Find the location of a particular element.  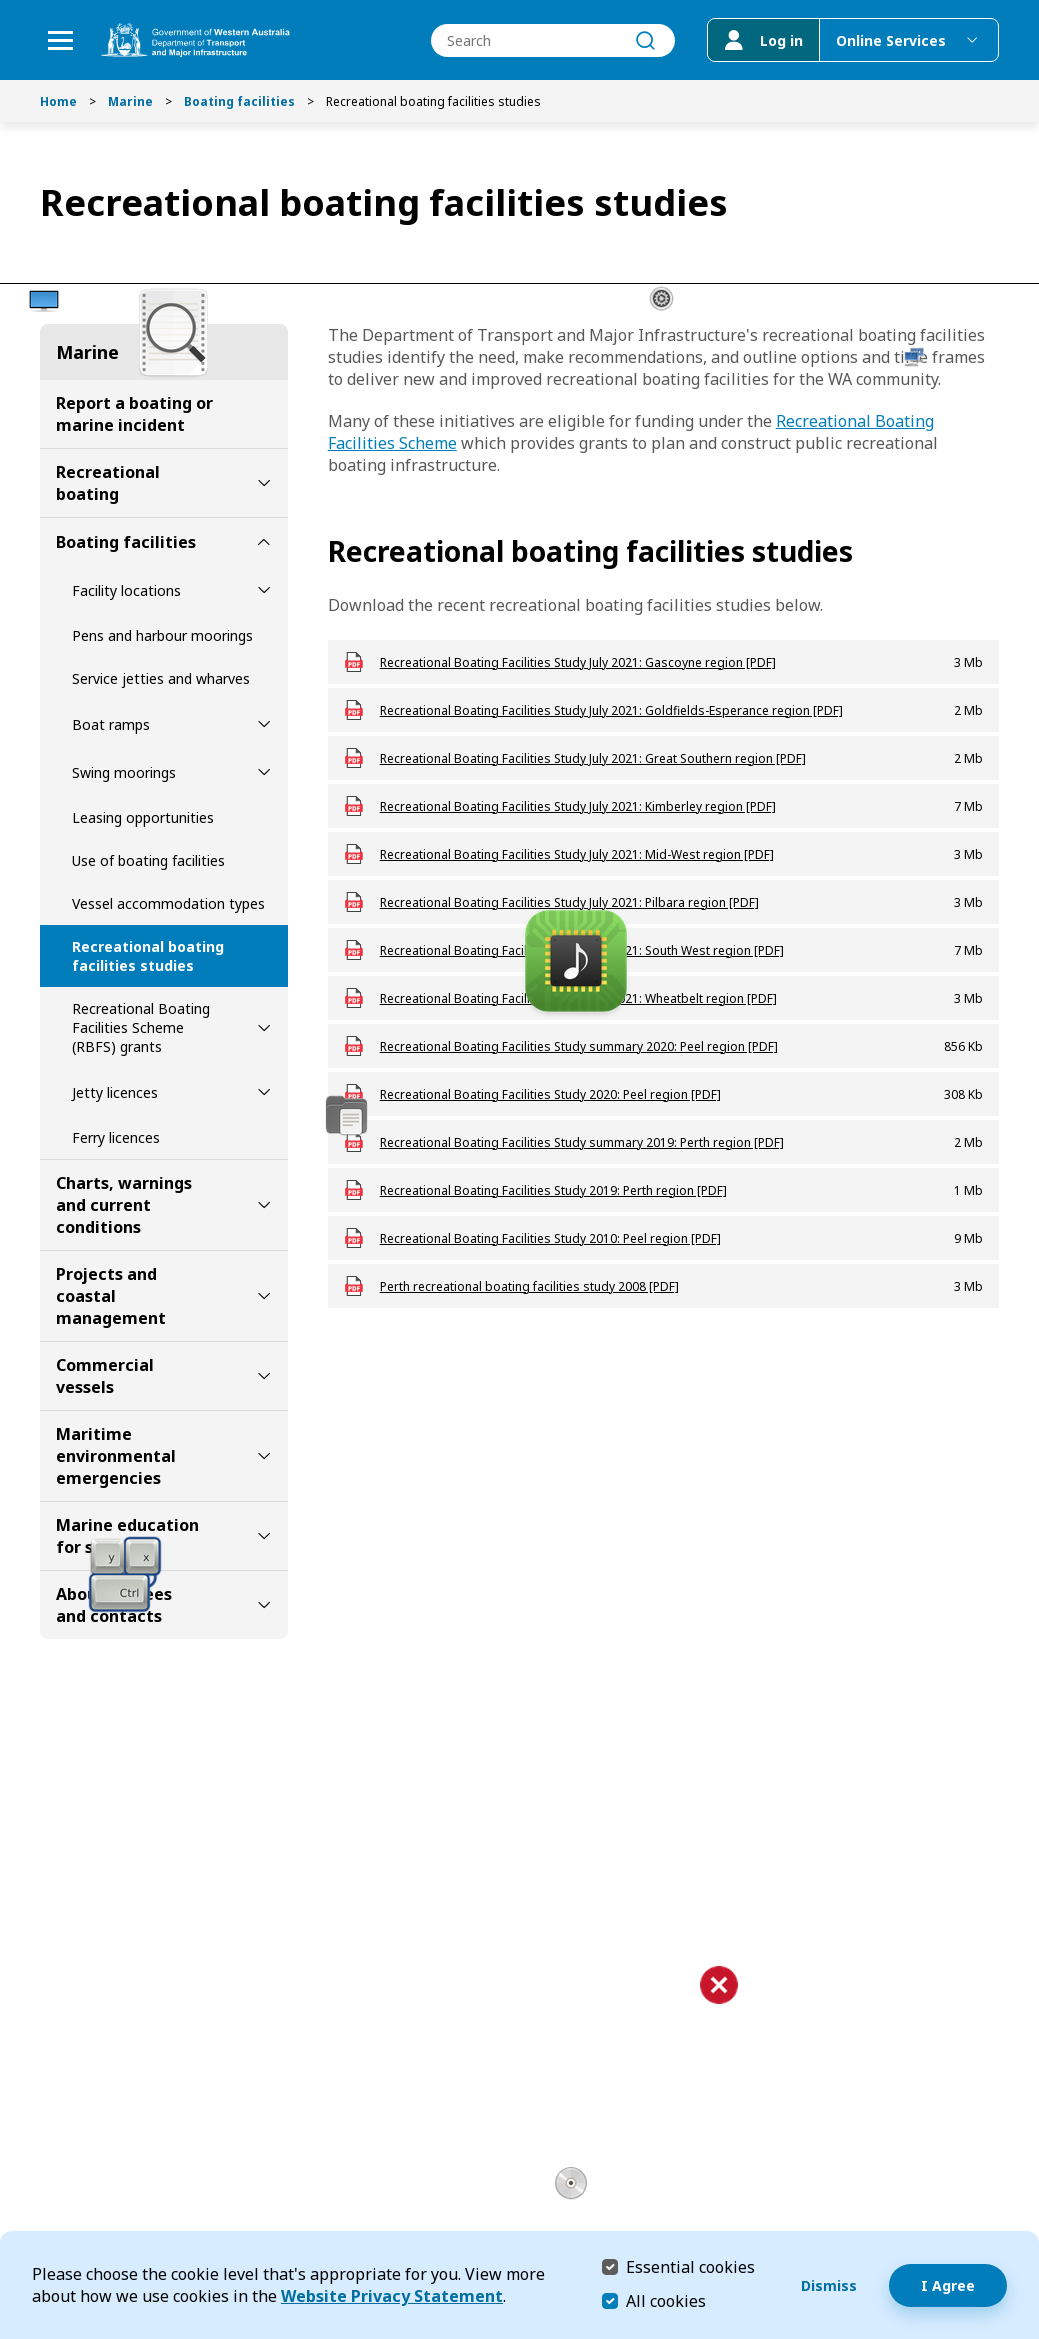

open a file or document is located at coordinates (346, 1114).